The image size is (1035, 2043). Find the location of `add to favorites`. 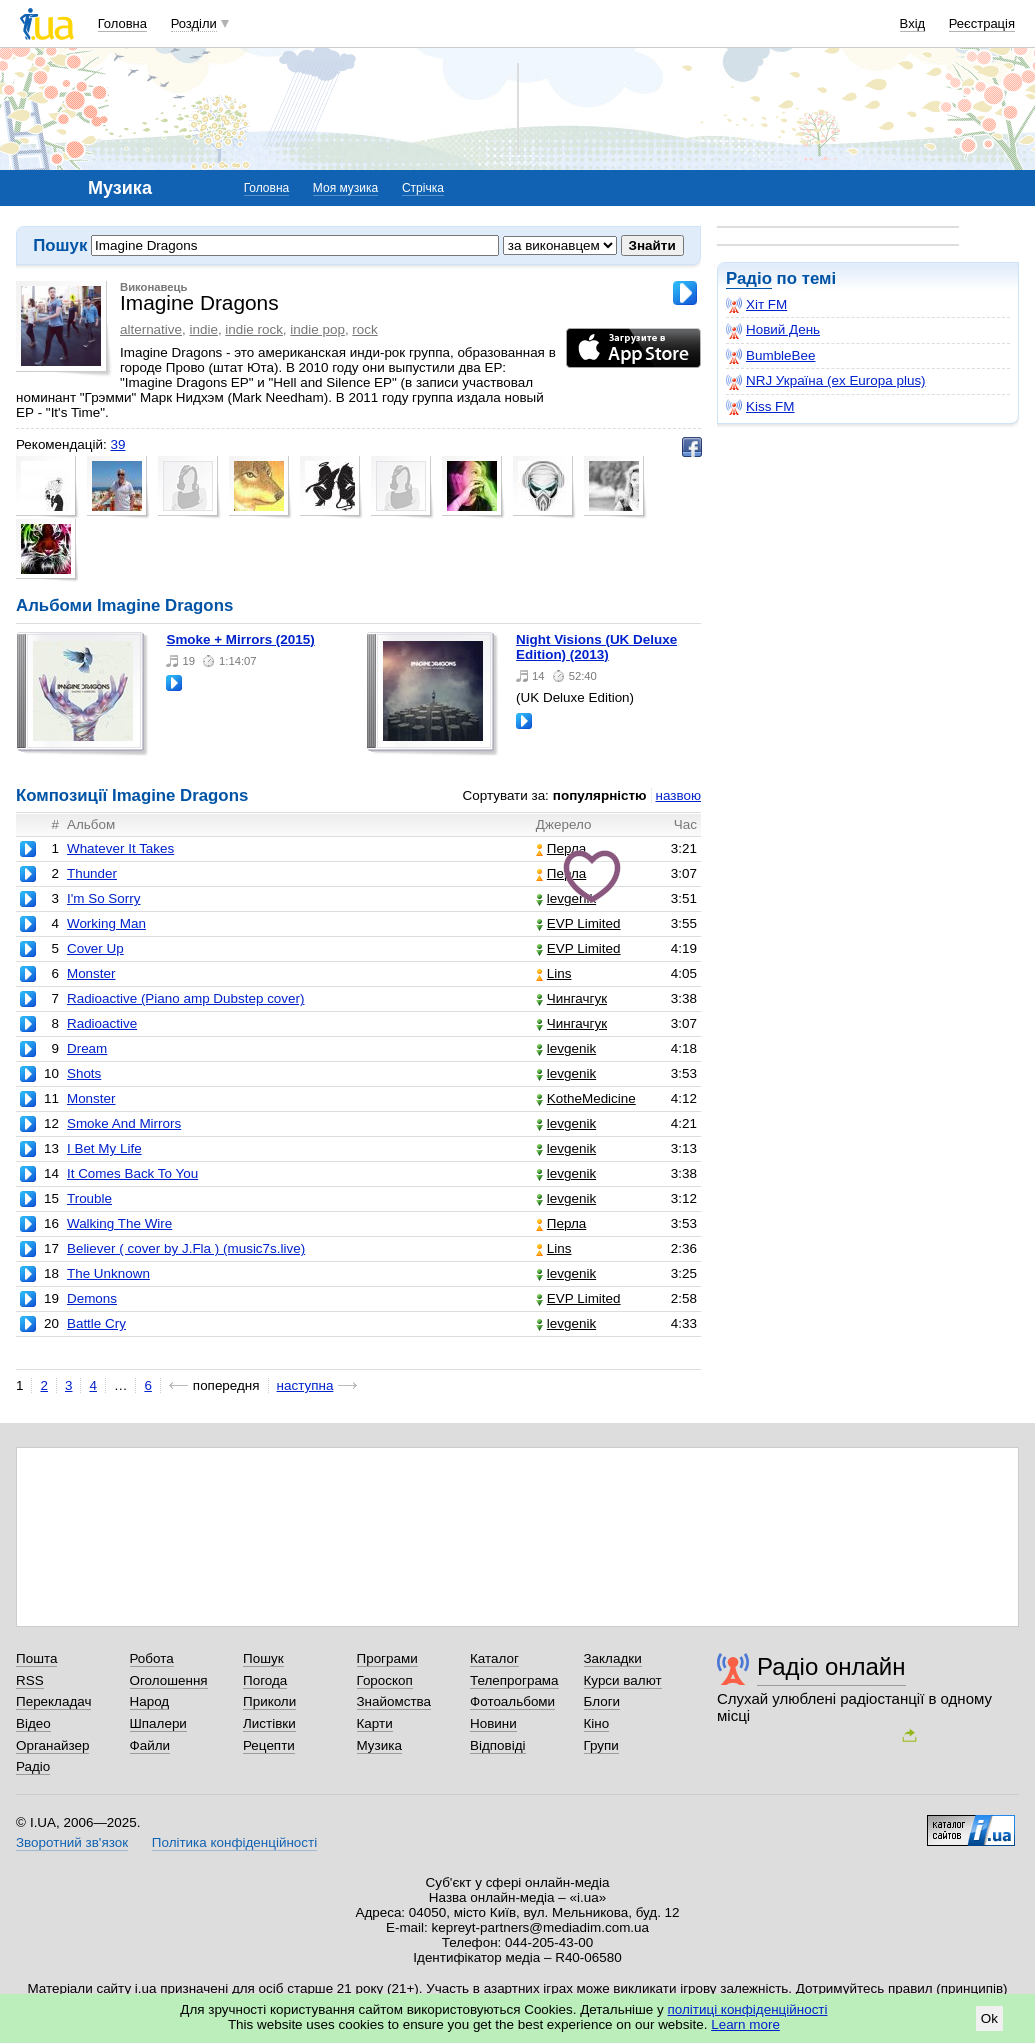

add to favorites is located at coordinates (592, 876).